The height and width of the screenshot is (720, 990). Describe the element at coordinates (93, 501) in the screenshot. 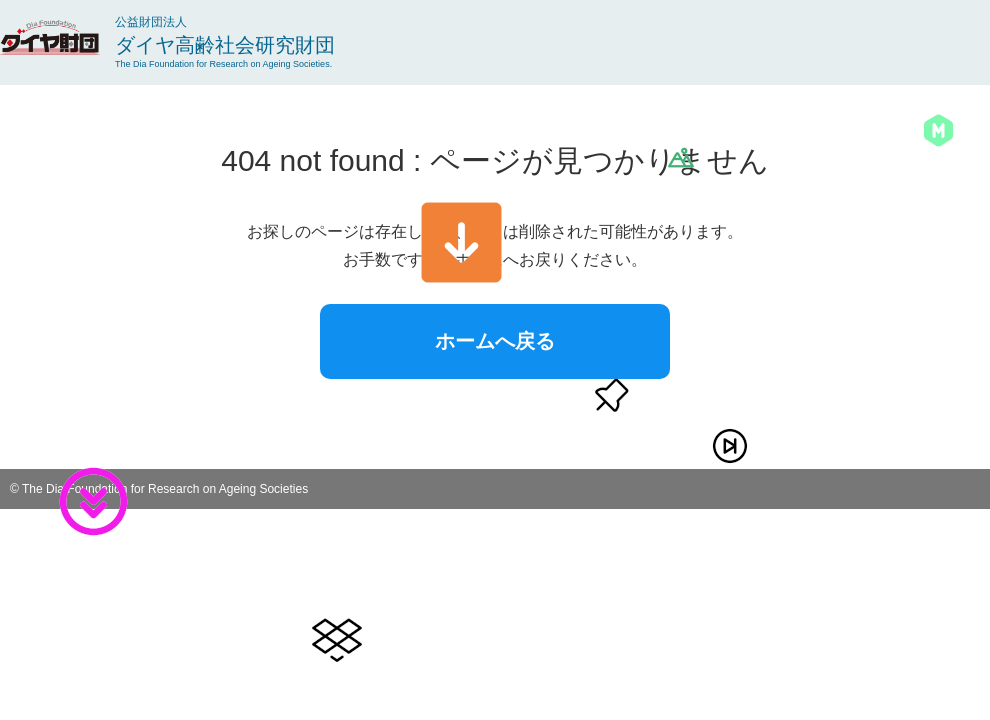

I see `scroll down or view more content` at that location.